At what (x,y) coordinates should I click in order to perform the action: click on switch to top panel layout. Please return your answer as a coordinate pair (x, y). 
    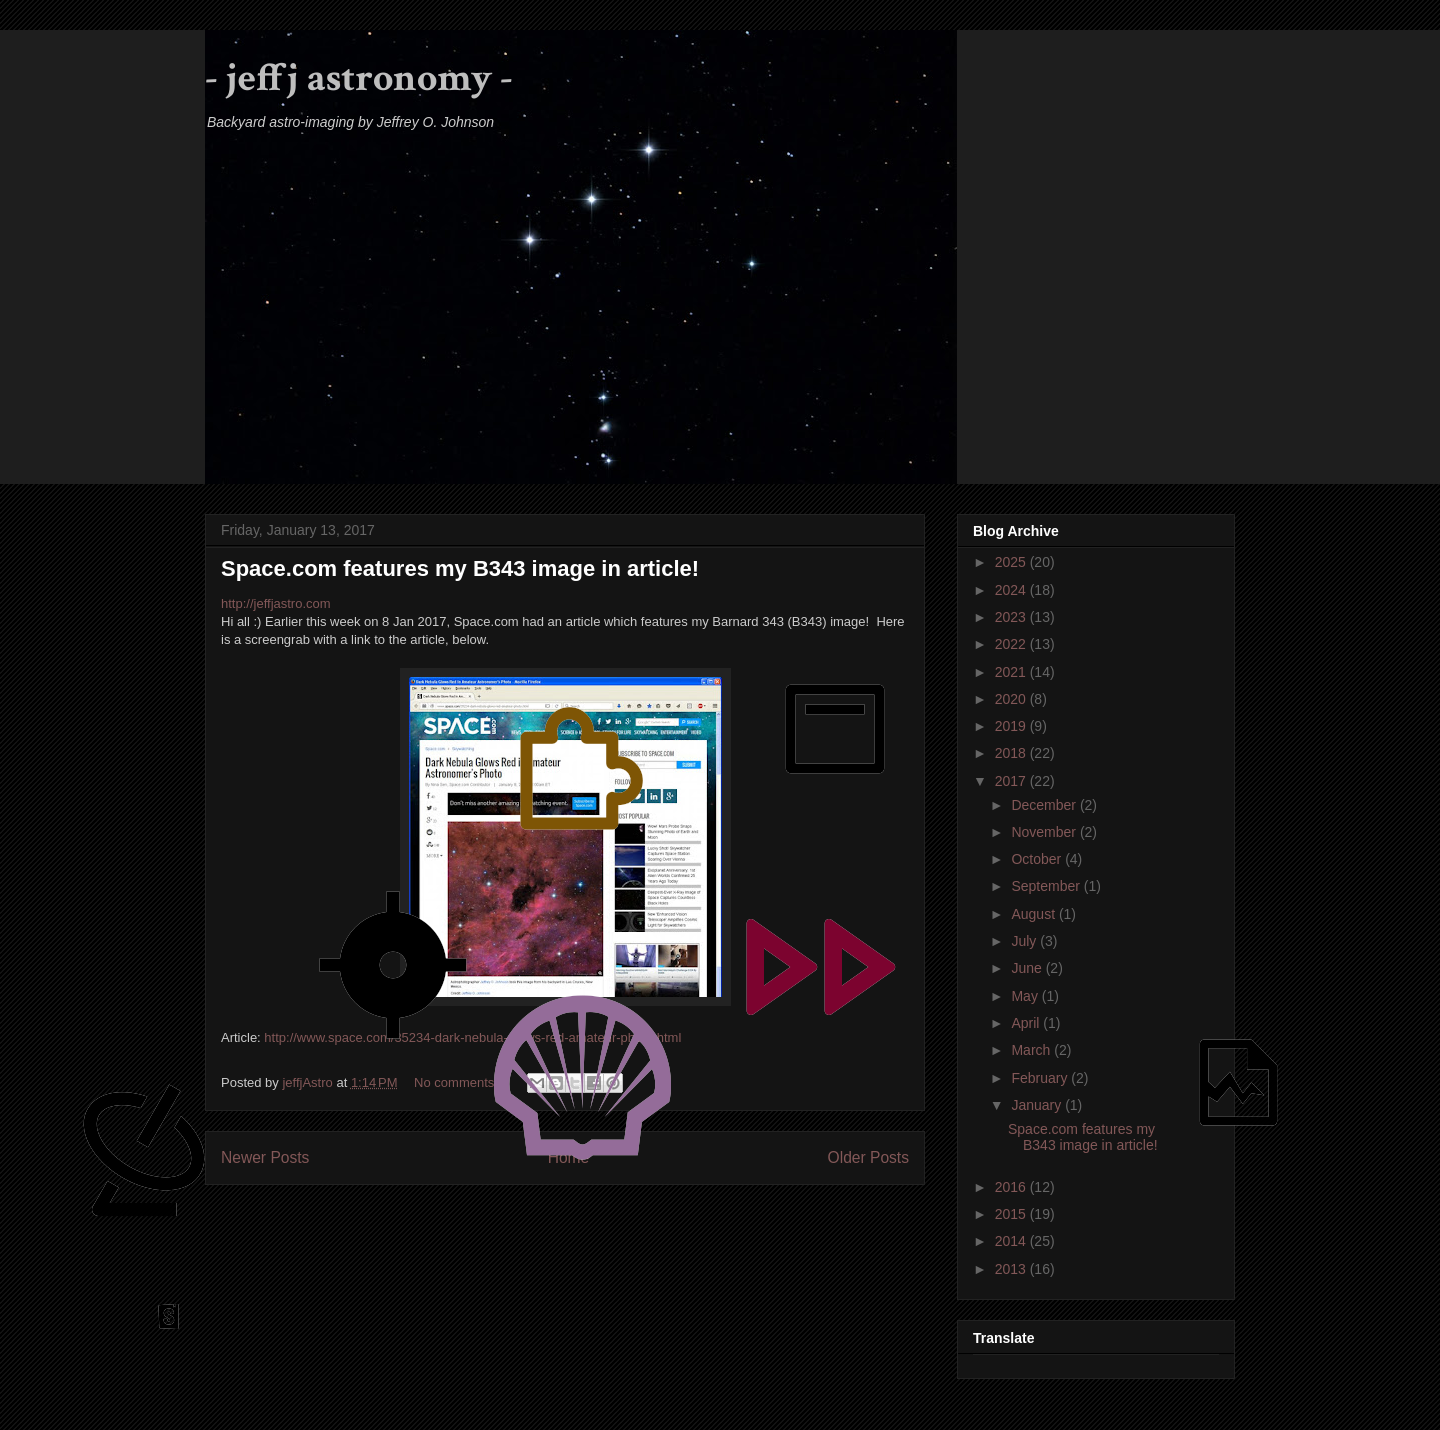
    Looking at the image, I should click on (835, 729).